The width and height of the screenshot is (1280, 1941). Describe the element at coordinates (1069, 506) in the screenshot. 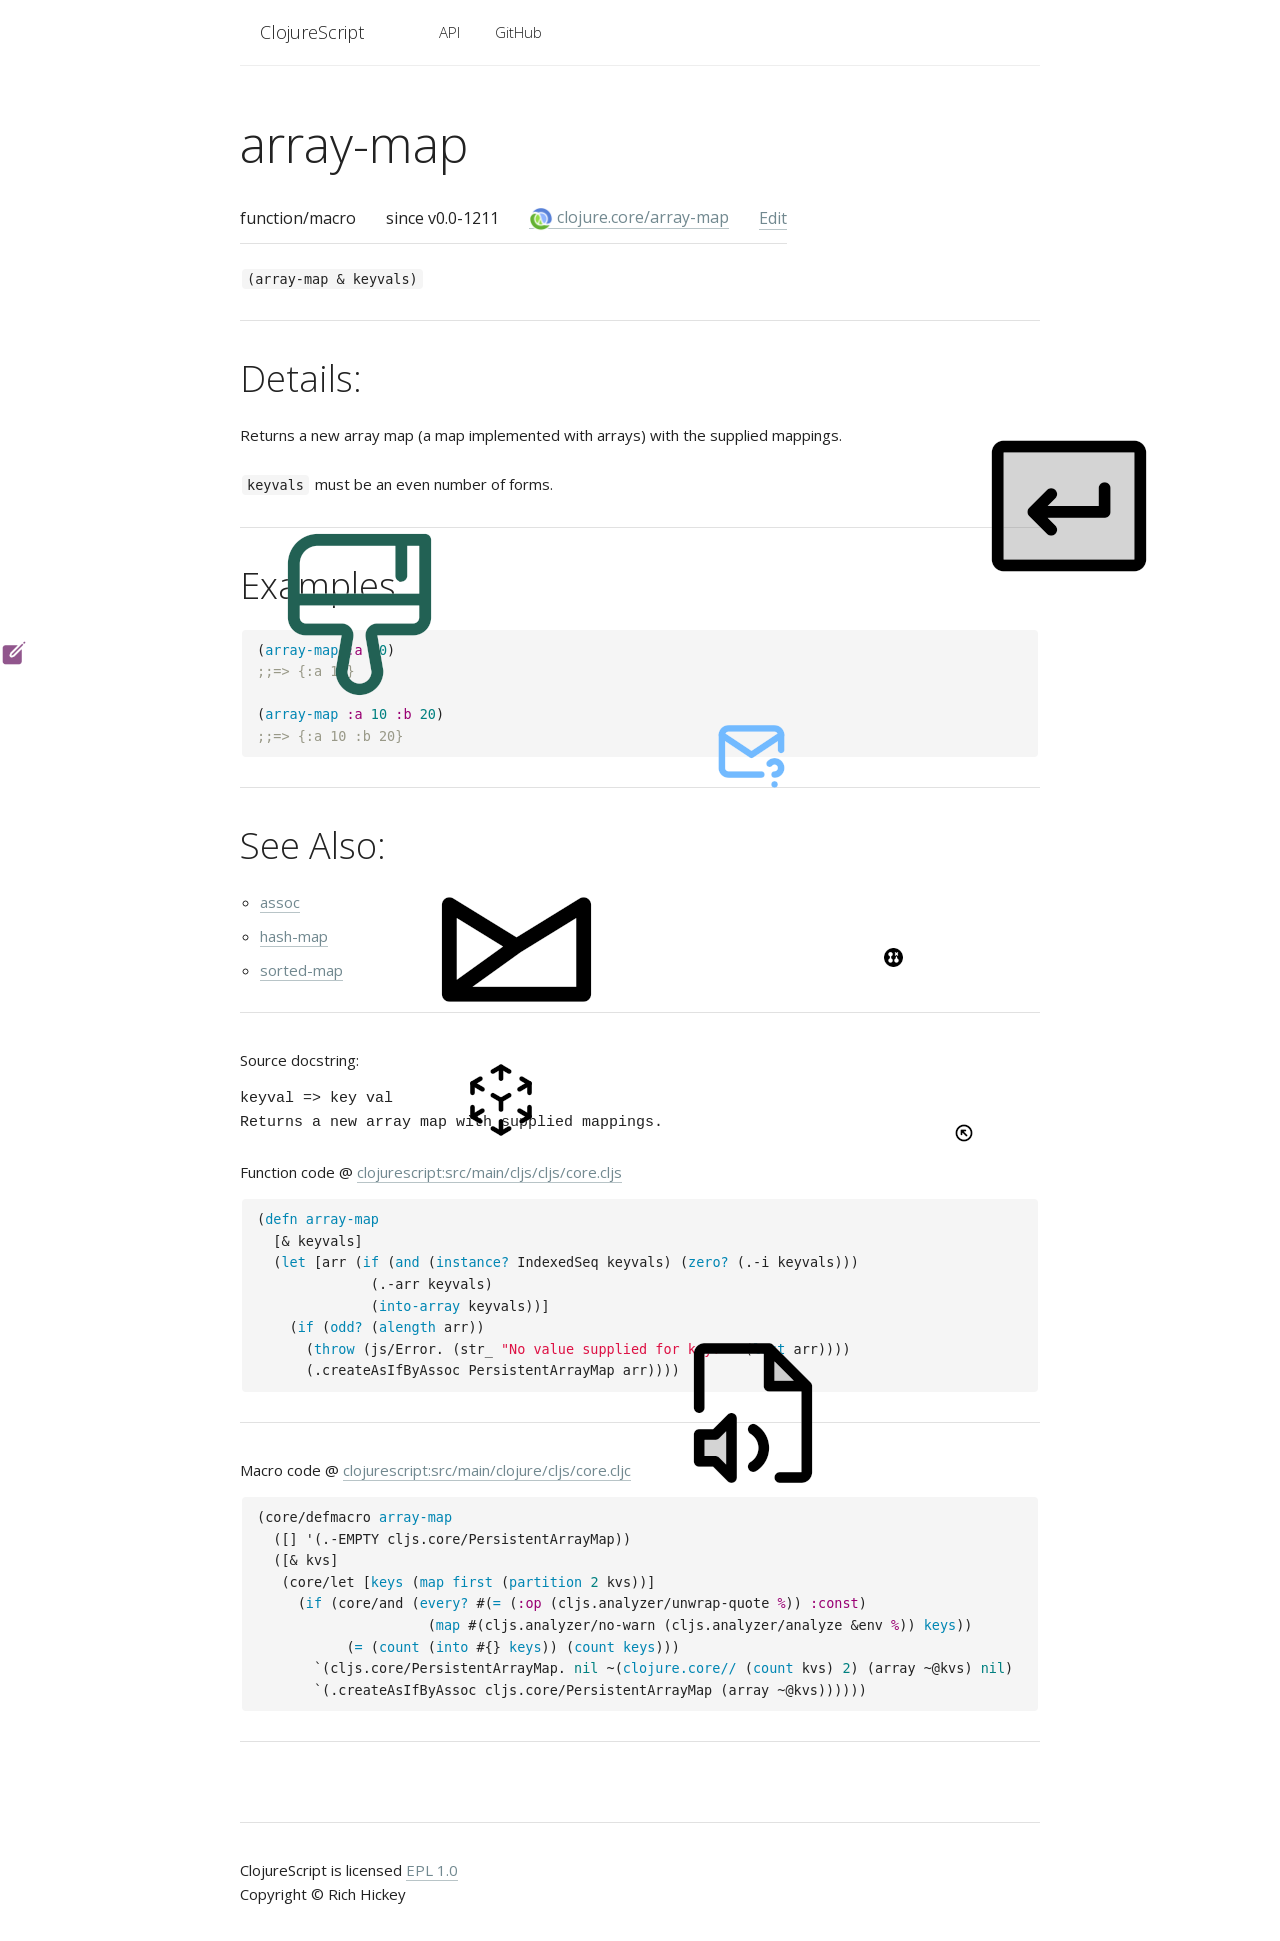

I see `press enter or return key` at that location.